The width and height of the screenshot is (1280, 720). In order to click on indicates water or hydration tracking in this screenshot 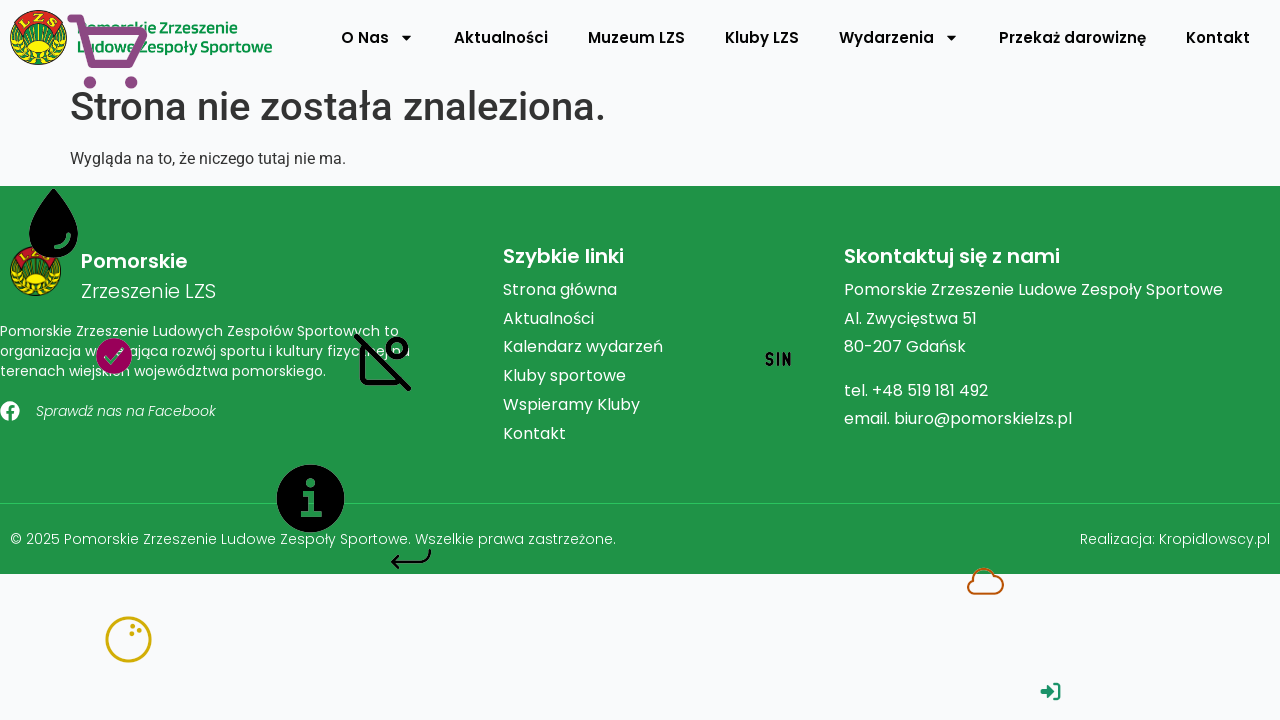, I will do `click(53, 222)`.